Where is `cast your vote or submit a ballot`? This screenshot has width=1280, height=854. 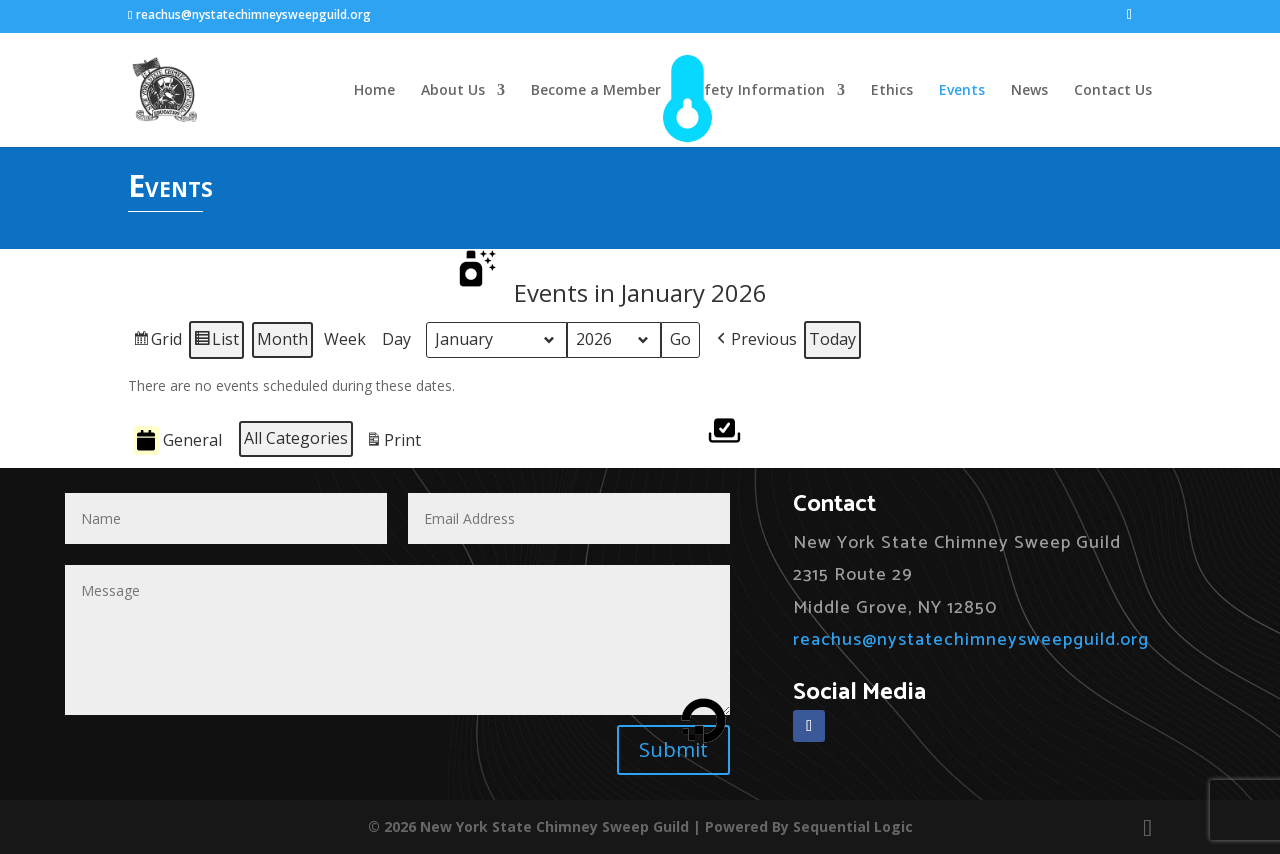 cast your vote or submit a ballot is located at coordinates (724, 430).